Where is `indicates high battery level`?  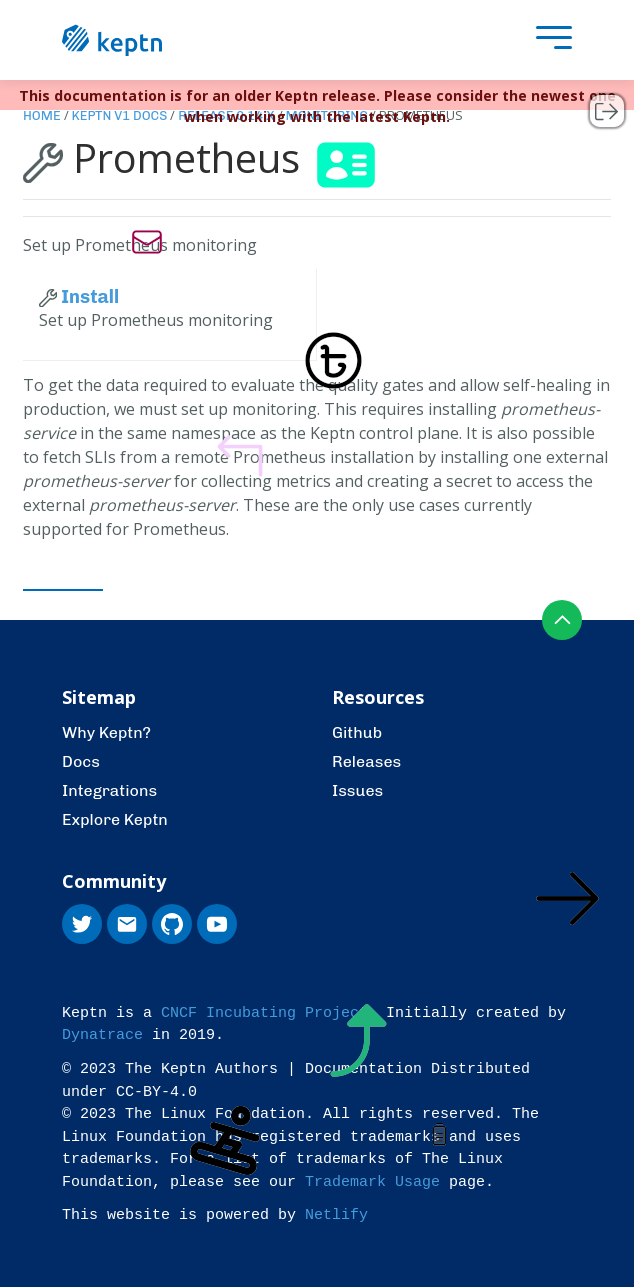 indicates high battery level is located at coordinates (439, 1134).